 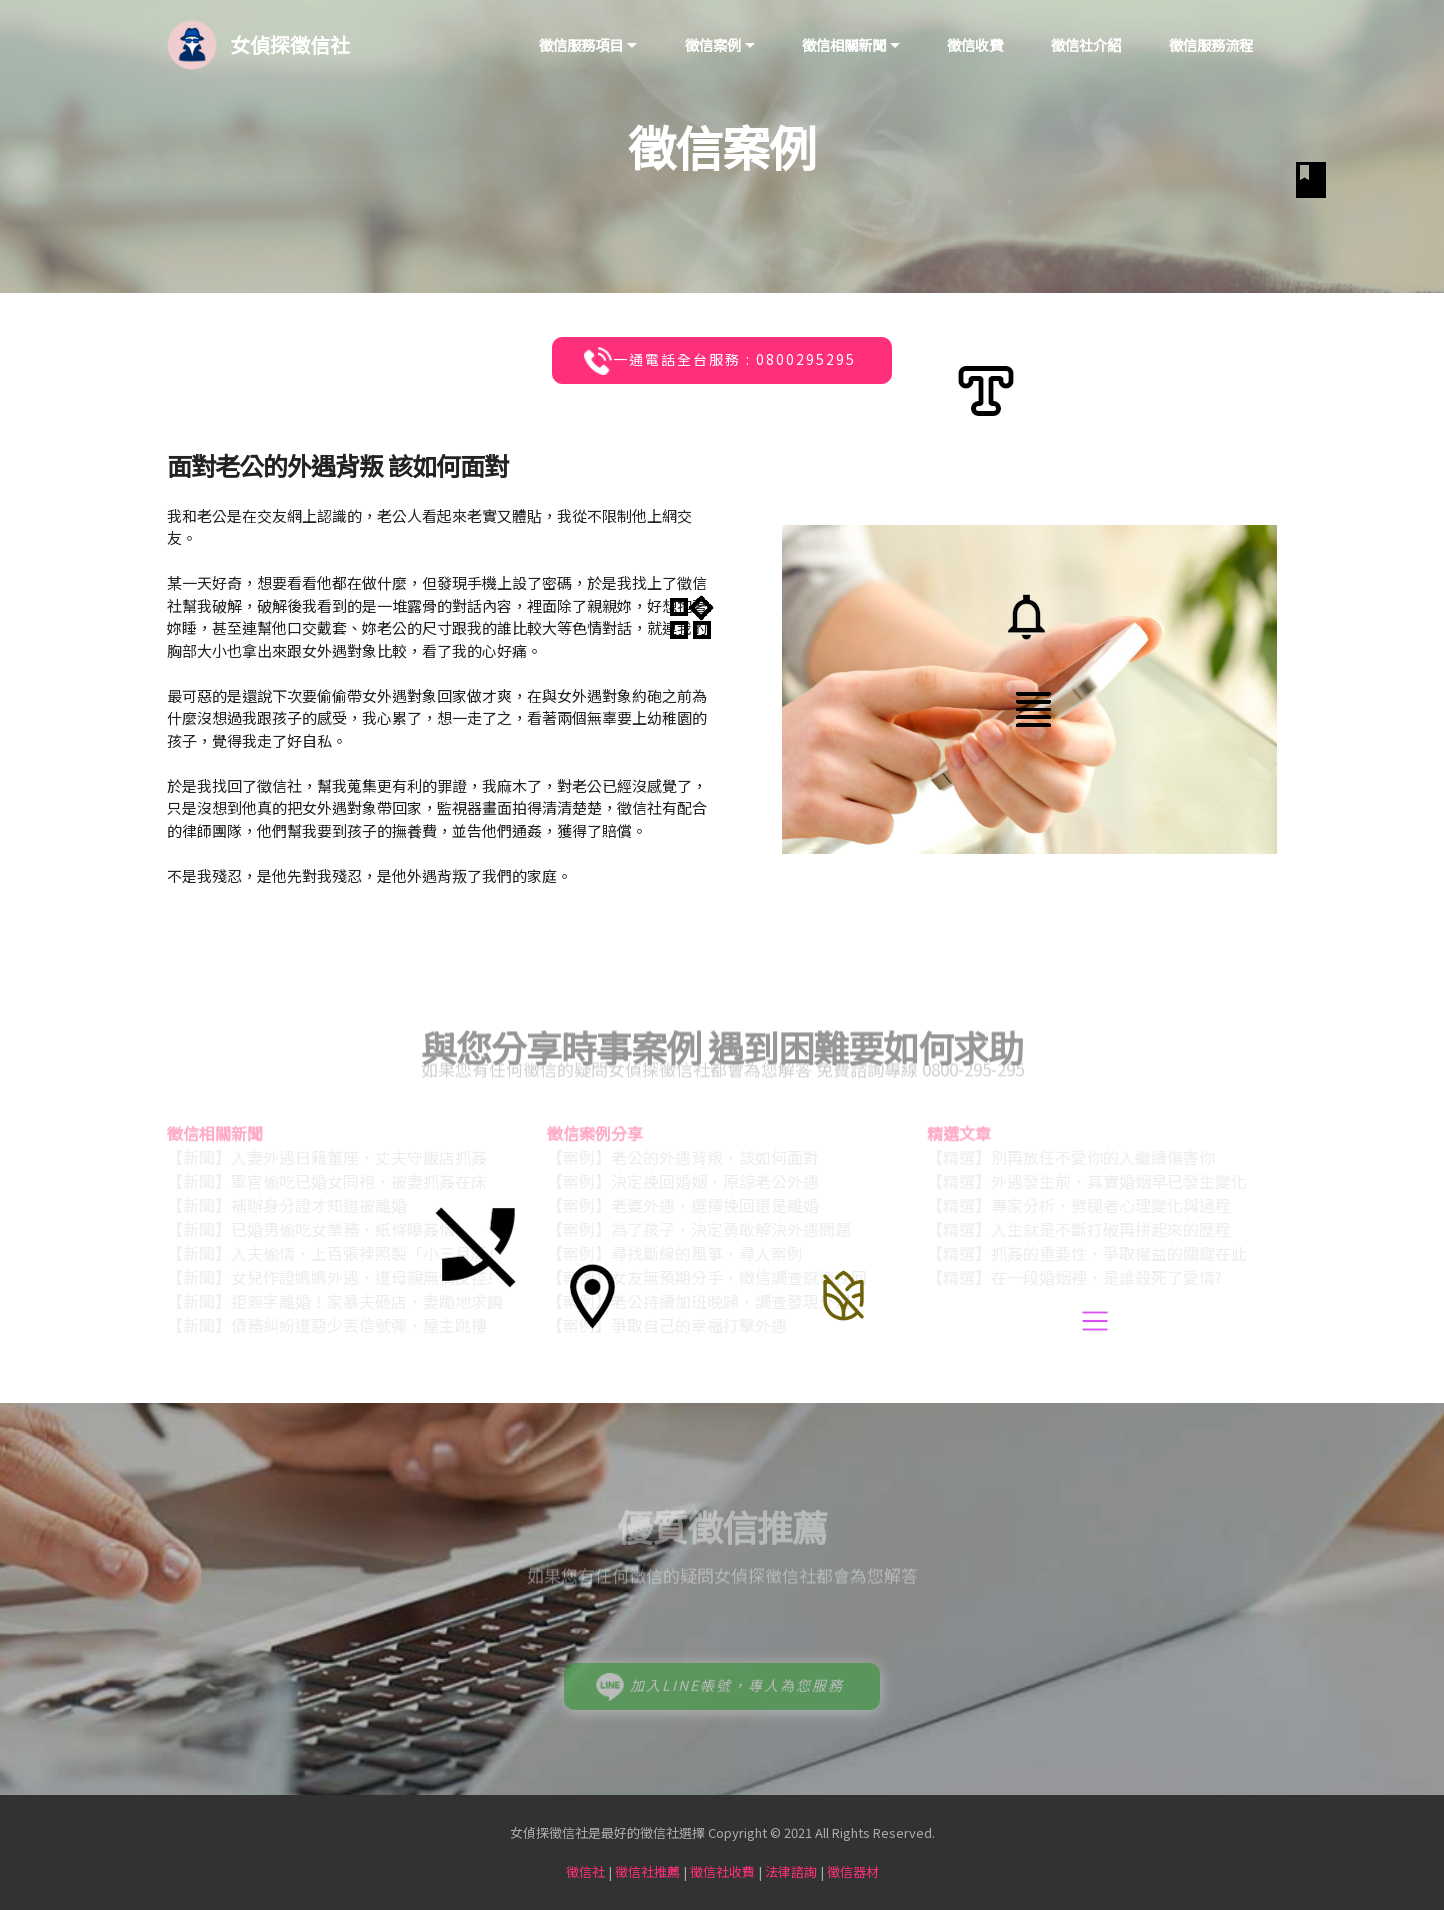 What do you see at coordinates (1311, 180) in the screenshot?
I see `open your library or reading list` at bounding box center [1311, 180].